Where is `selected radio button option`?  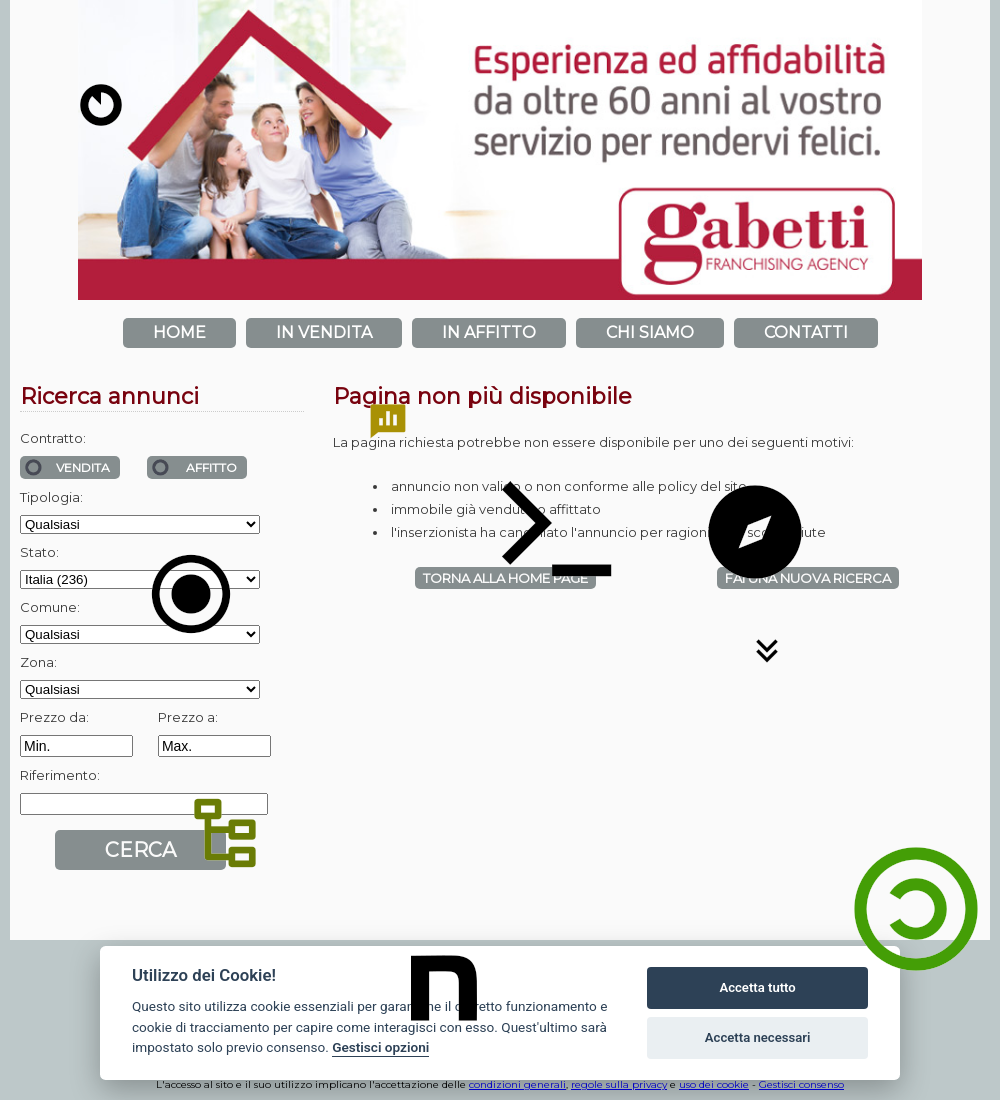 selected radio button option is located at coordinates (191, 594).